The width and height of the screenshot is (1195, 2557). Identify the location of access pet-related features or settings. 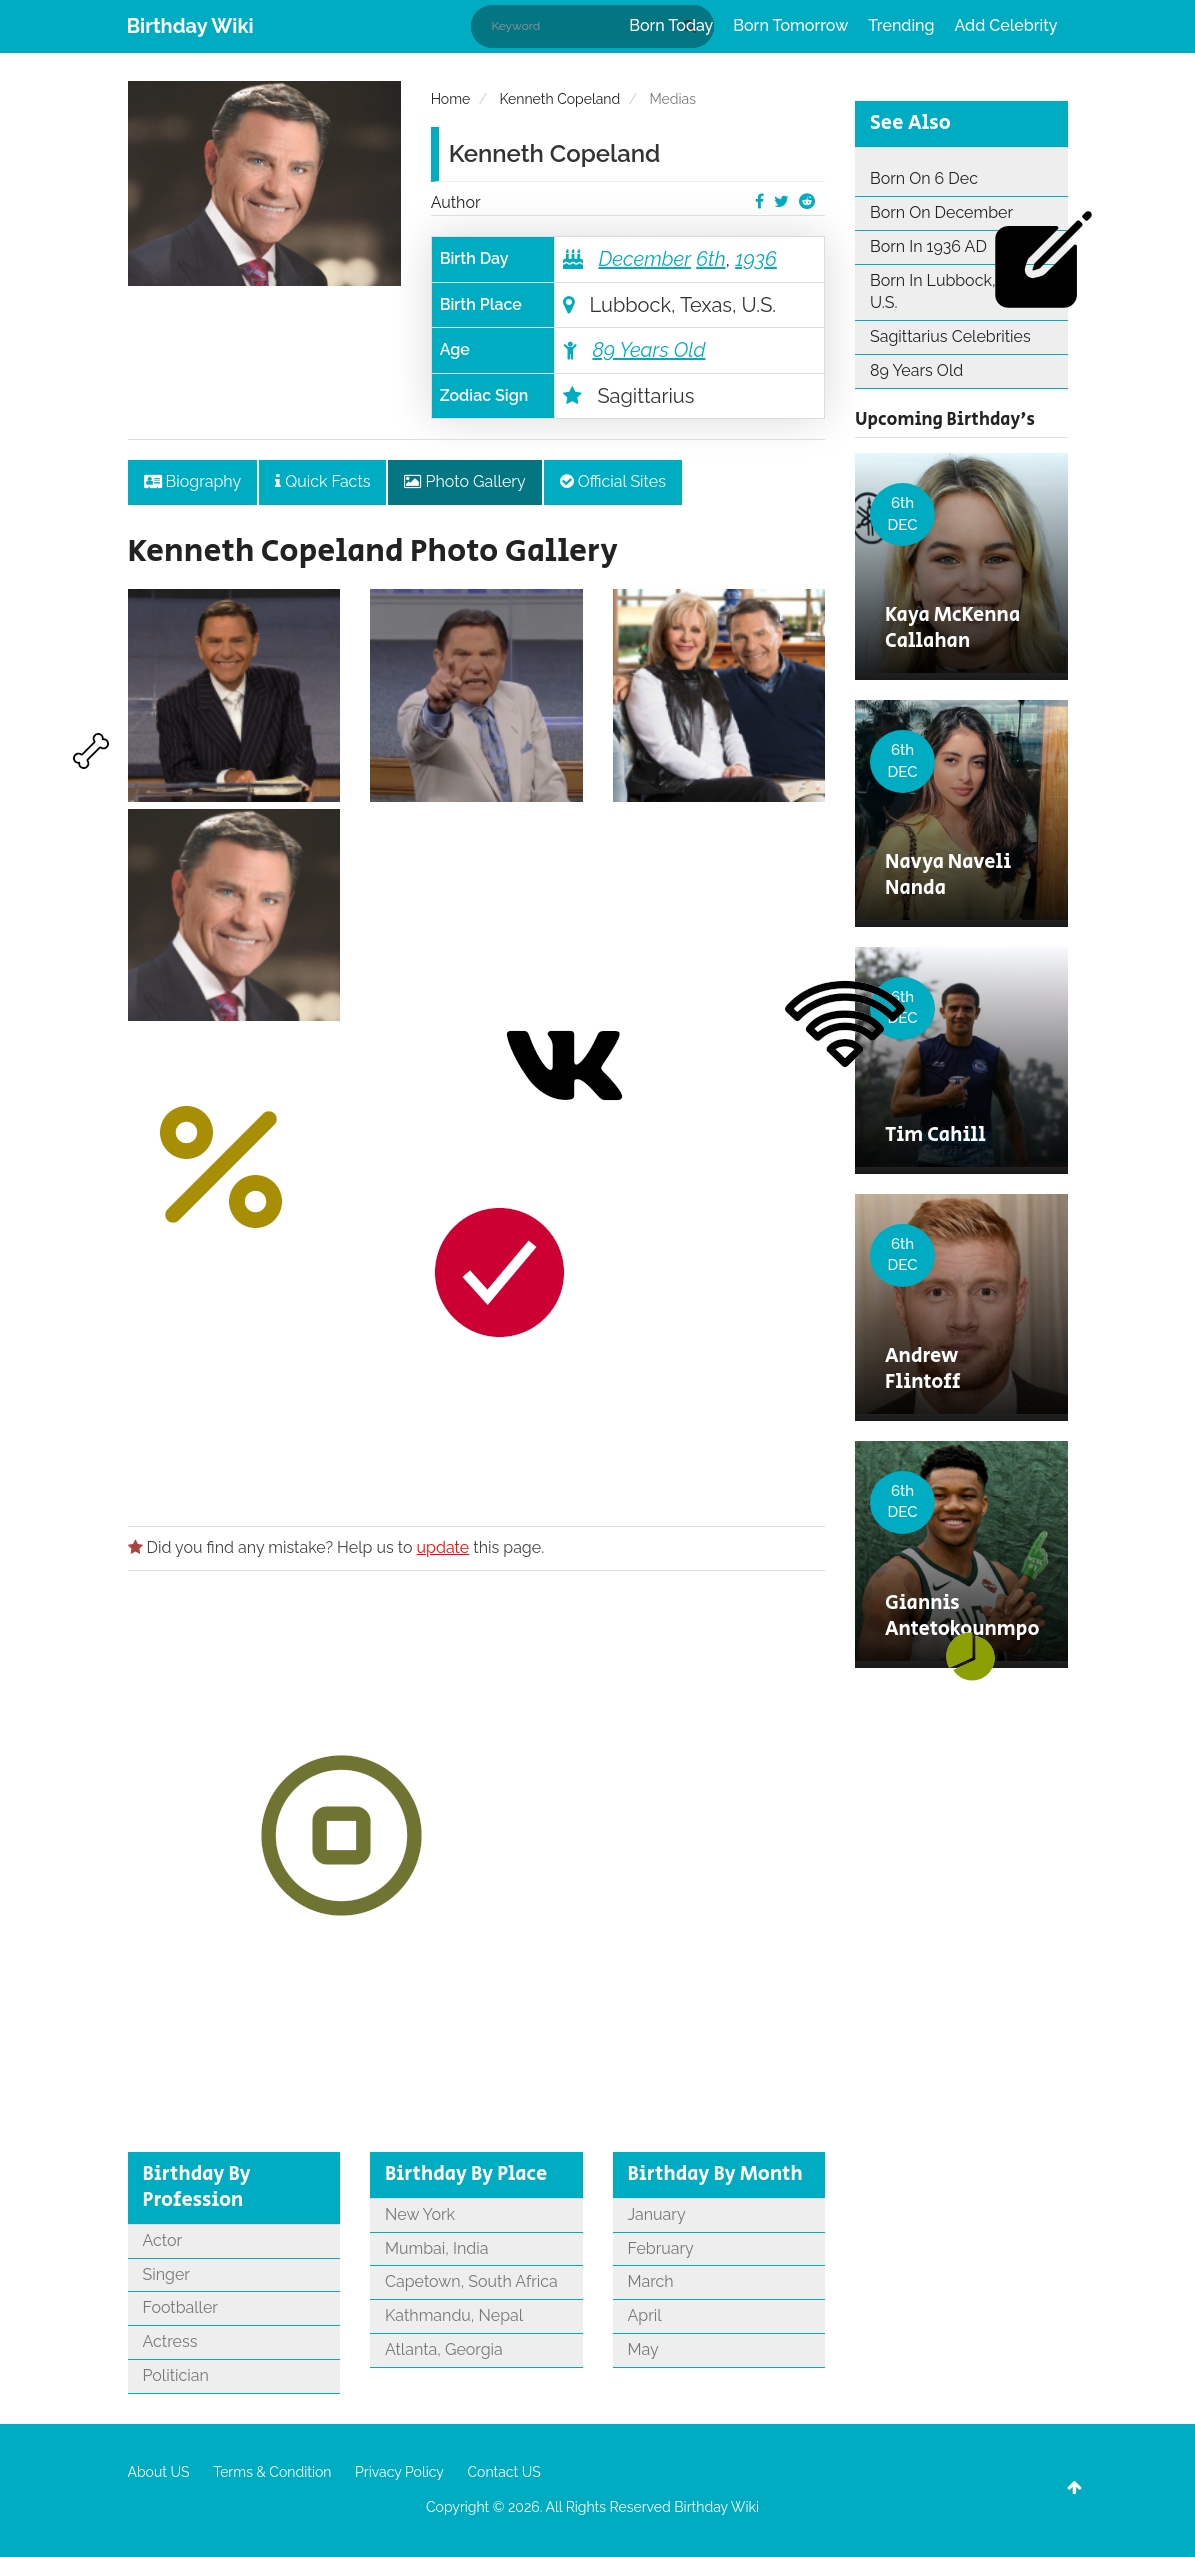
(91, 751).